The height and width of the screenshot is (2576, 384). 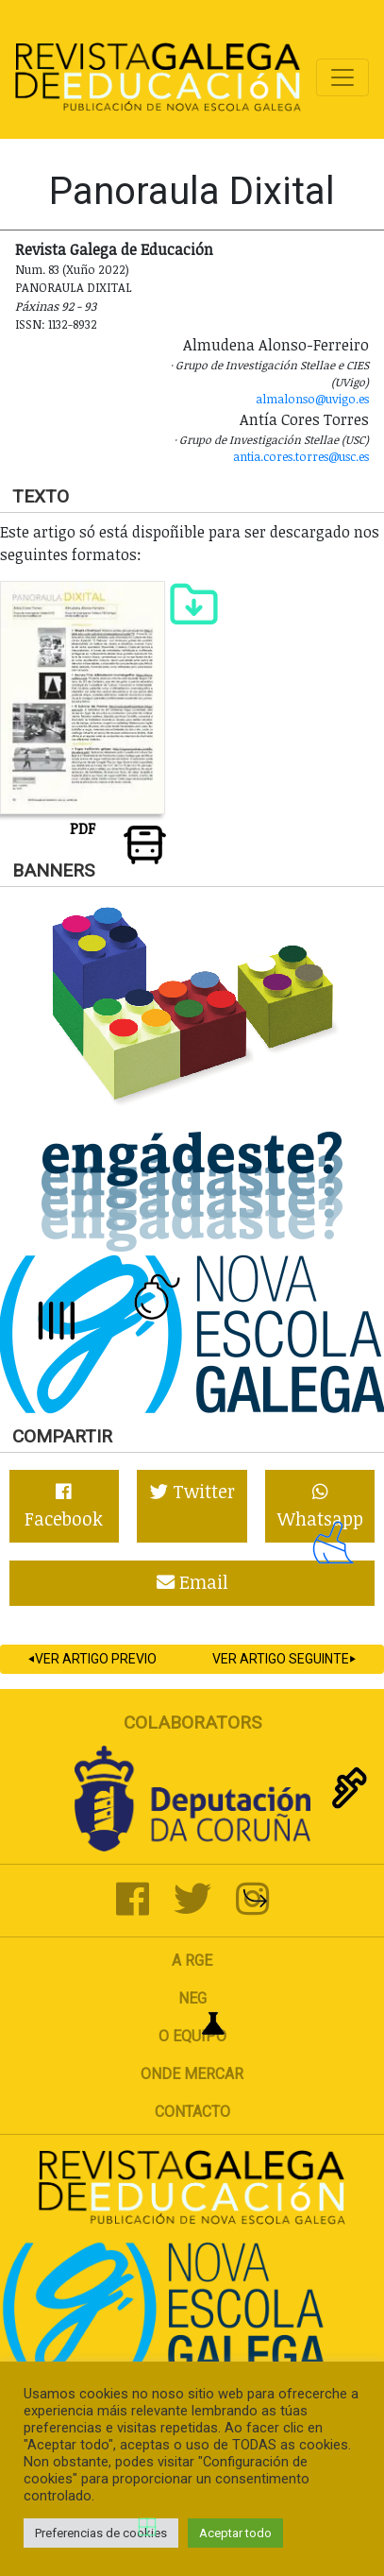 What do you see at coordinates (193, 605) in the screenshot?
I see `download to folder` at bounding box center [193, 605].